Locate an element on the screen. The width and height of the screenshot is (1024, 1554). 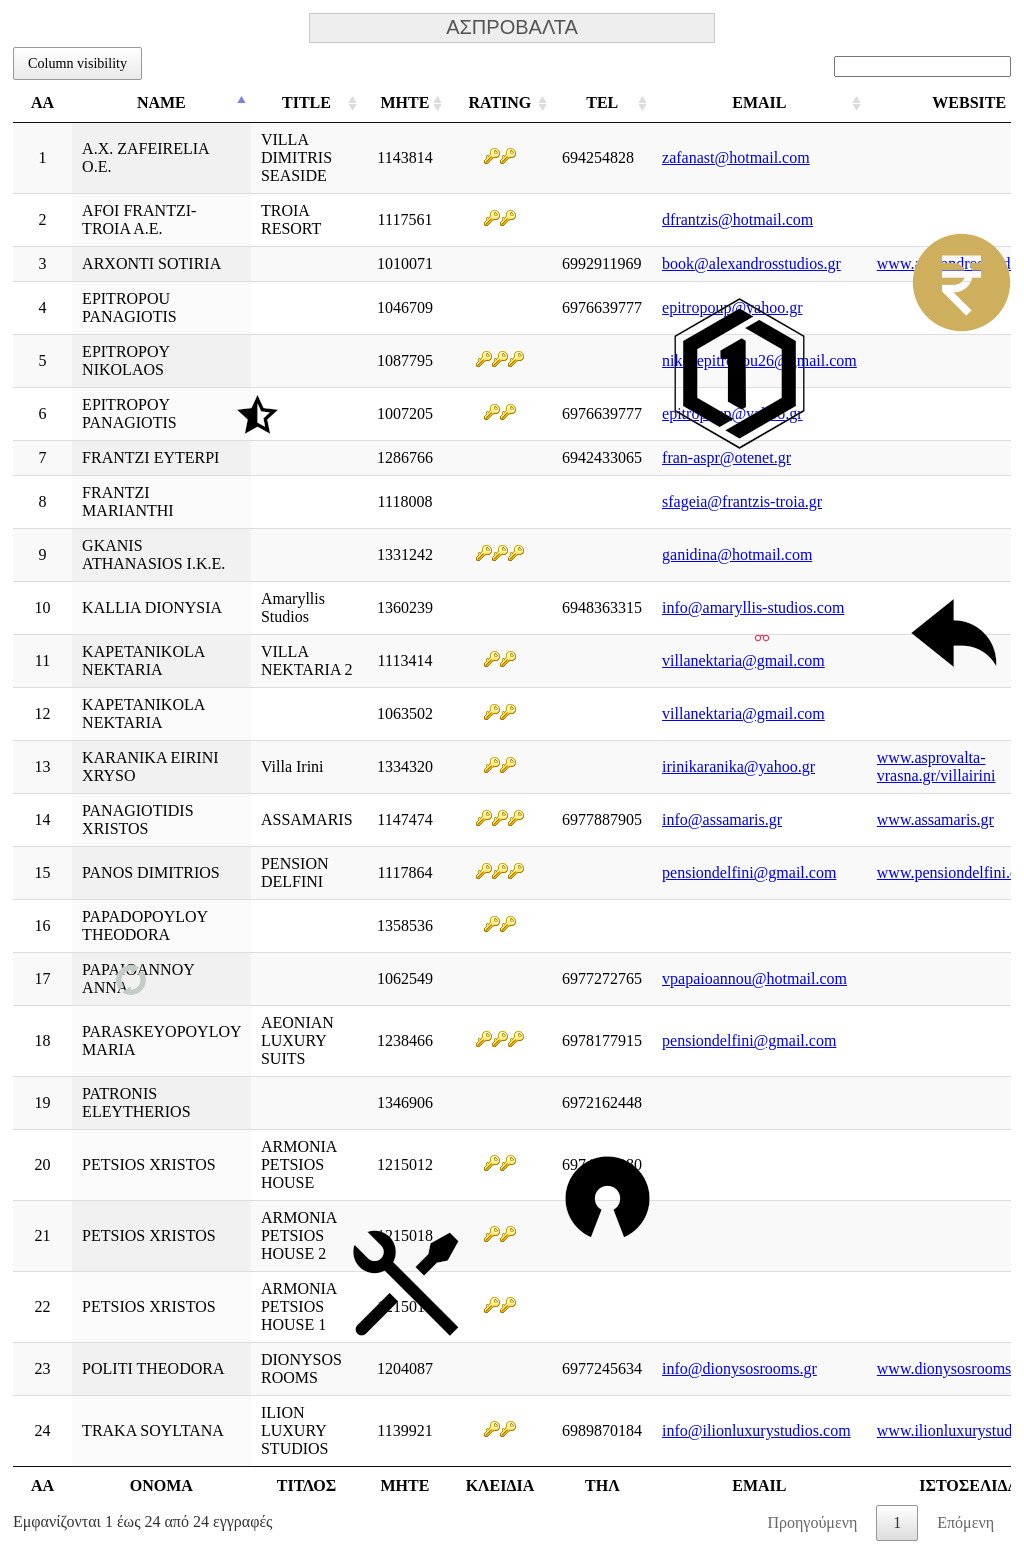
access settings and configuration options is located at coordinates (408, 1285).